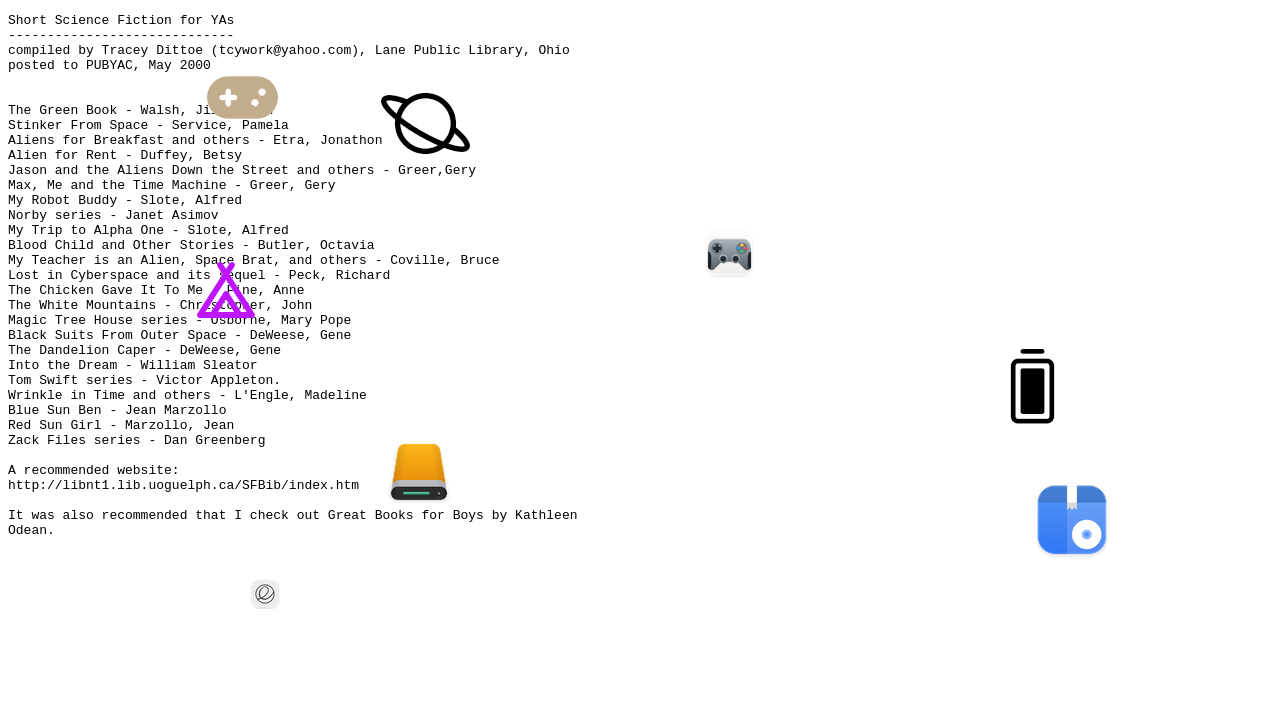  I want to click on external USB hard drive connected, so click(419, 472).